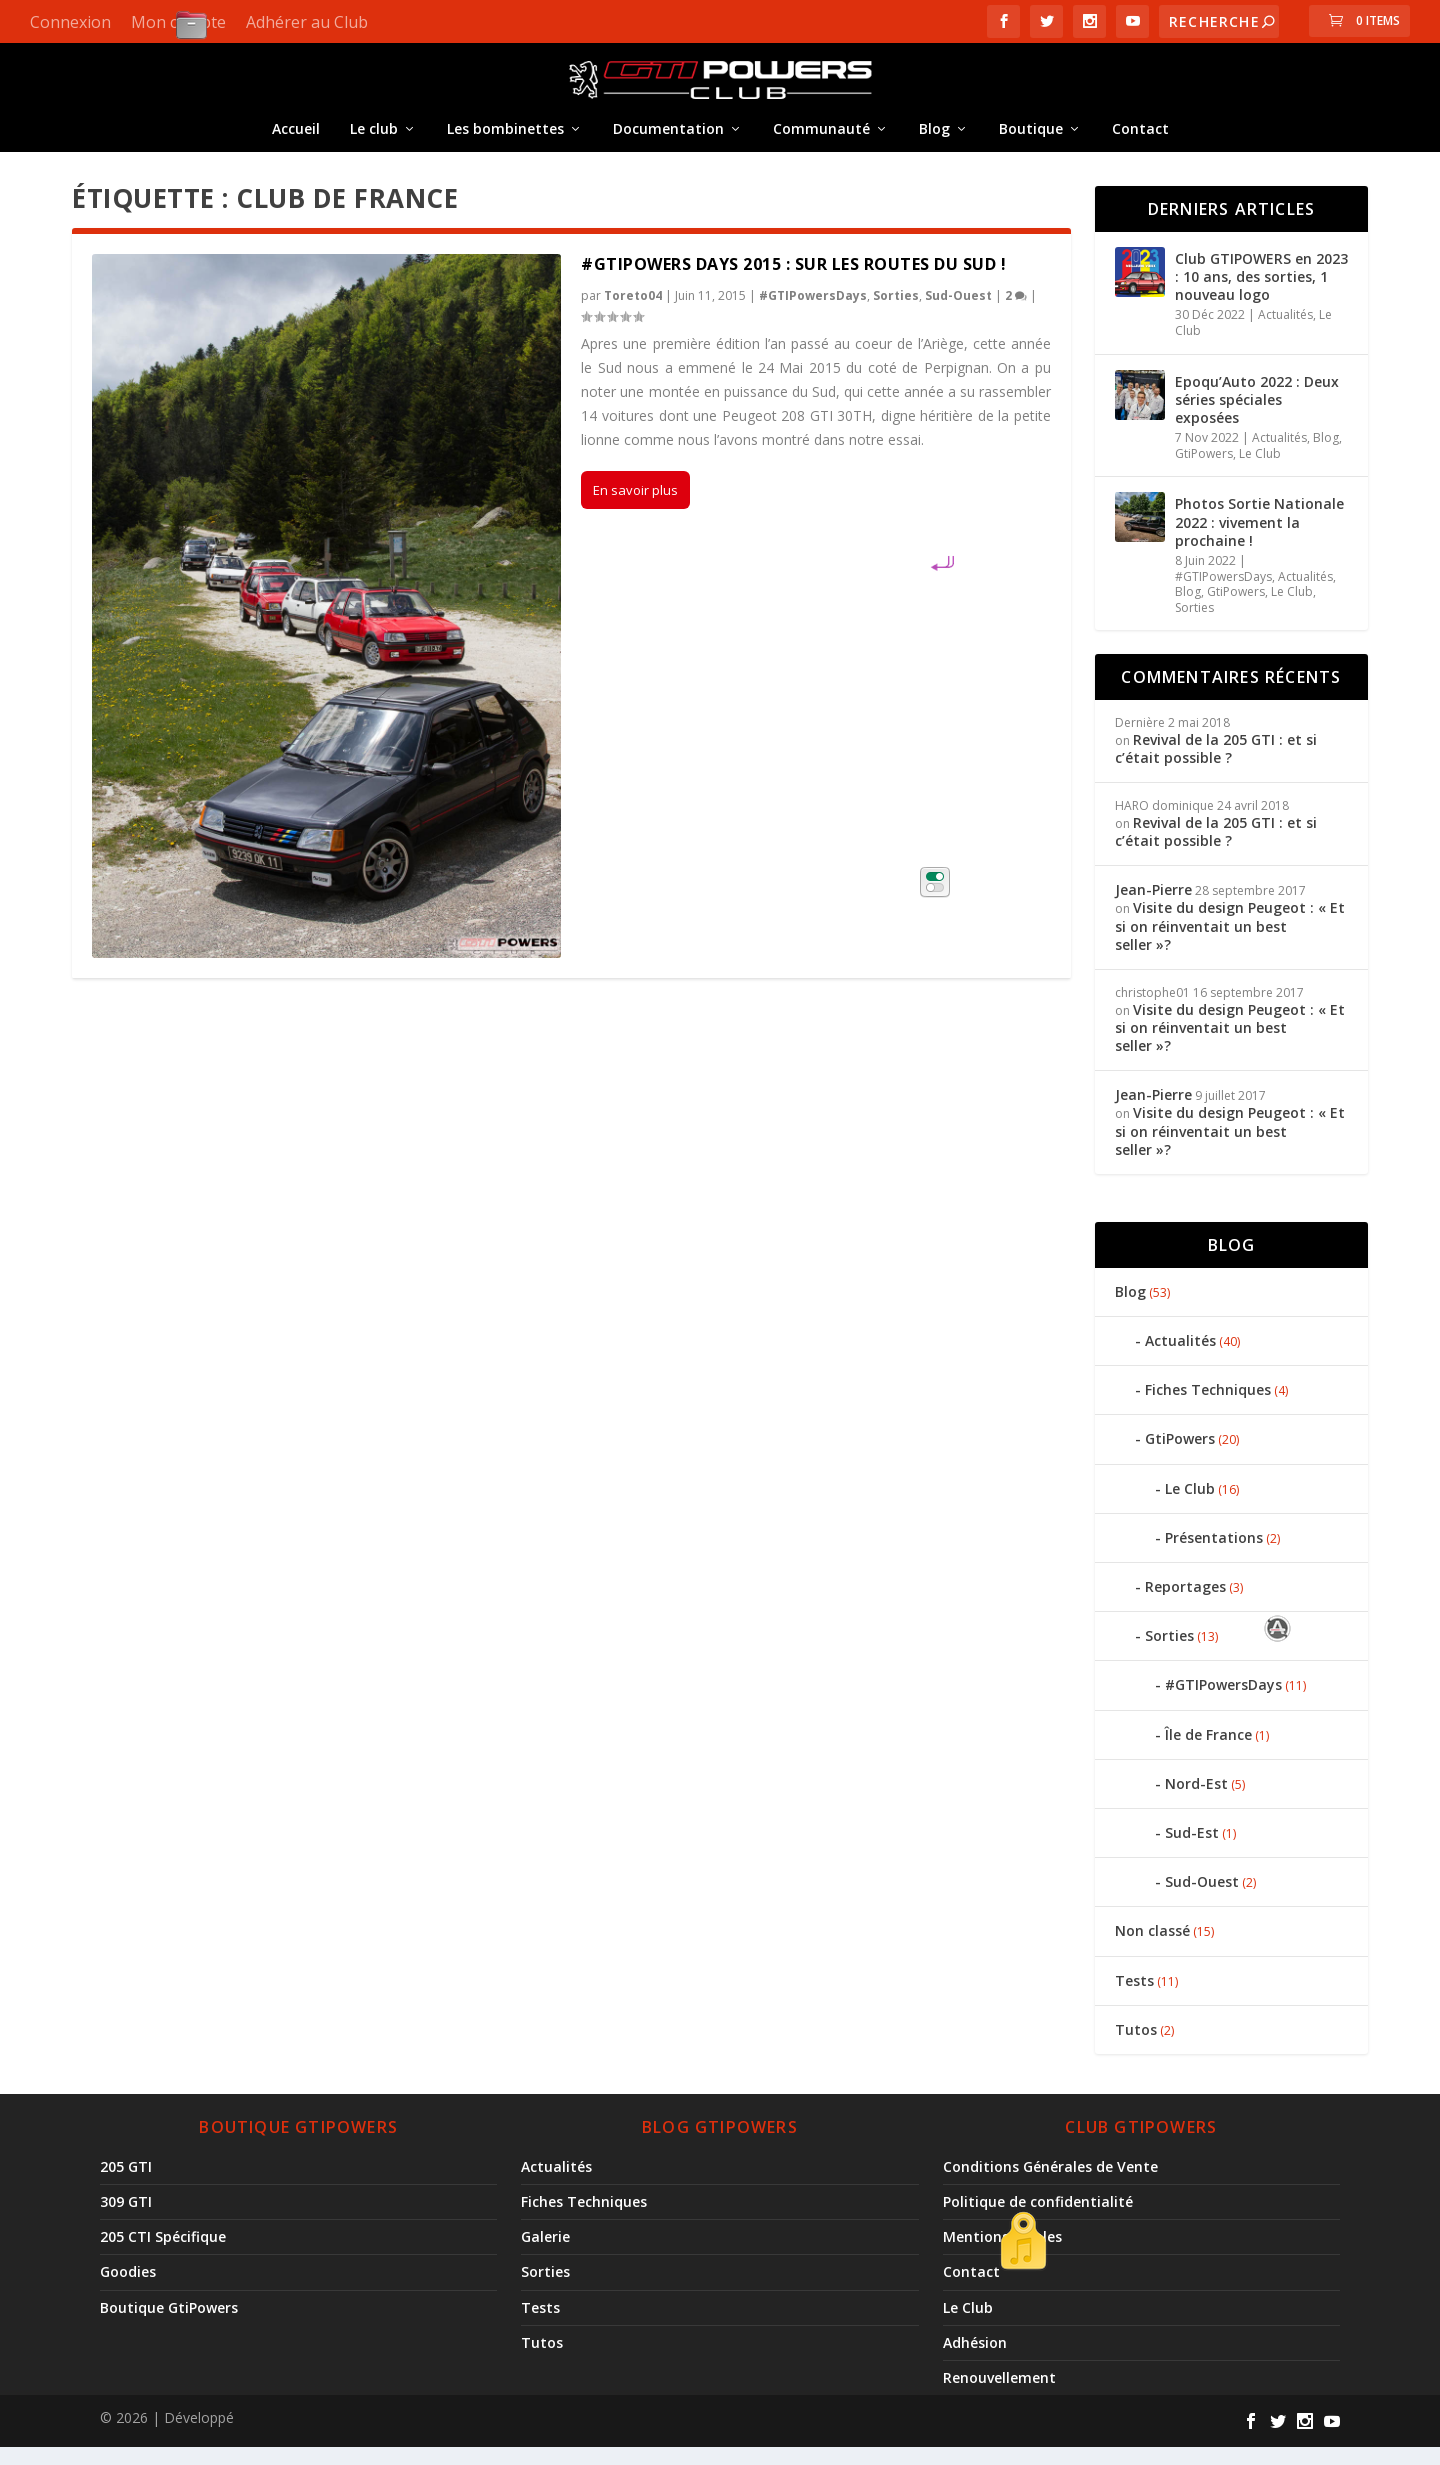  What do you see at coordinates (1023, 2240) in the screenshot?
I see `open EarTag music metadata editor` at bounding box center [1023, 2240].